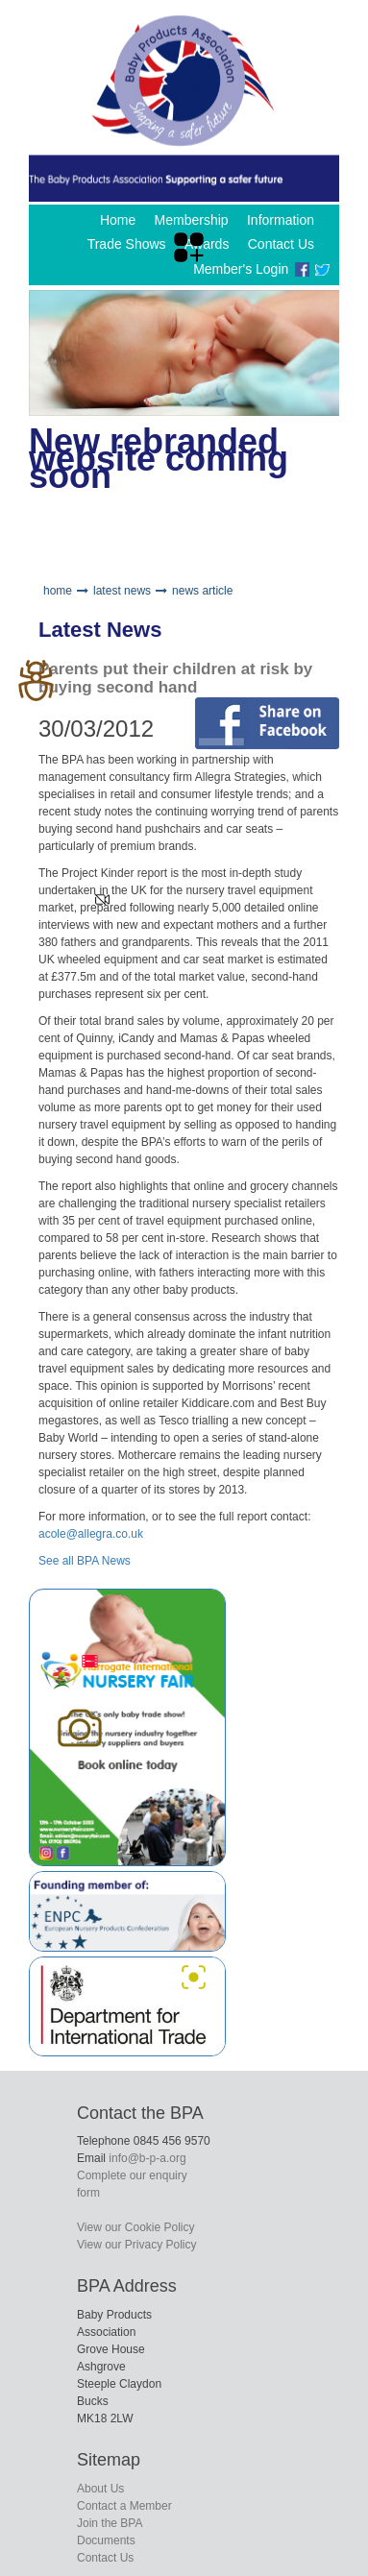 The image size is (368, 2576). Describe the element at coordinates (80, 1728) in the screenshot. I see `take a photo` at that location.